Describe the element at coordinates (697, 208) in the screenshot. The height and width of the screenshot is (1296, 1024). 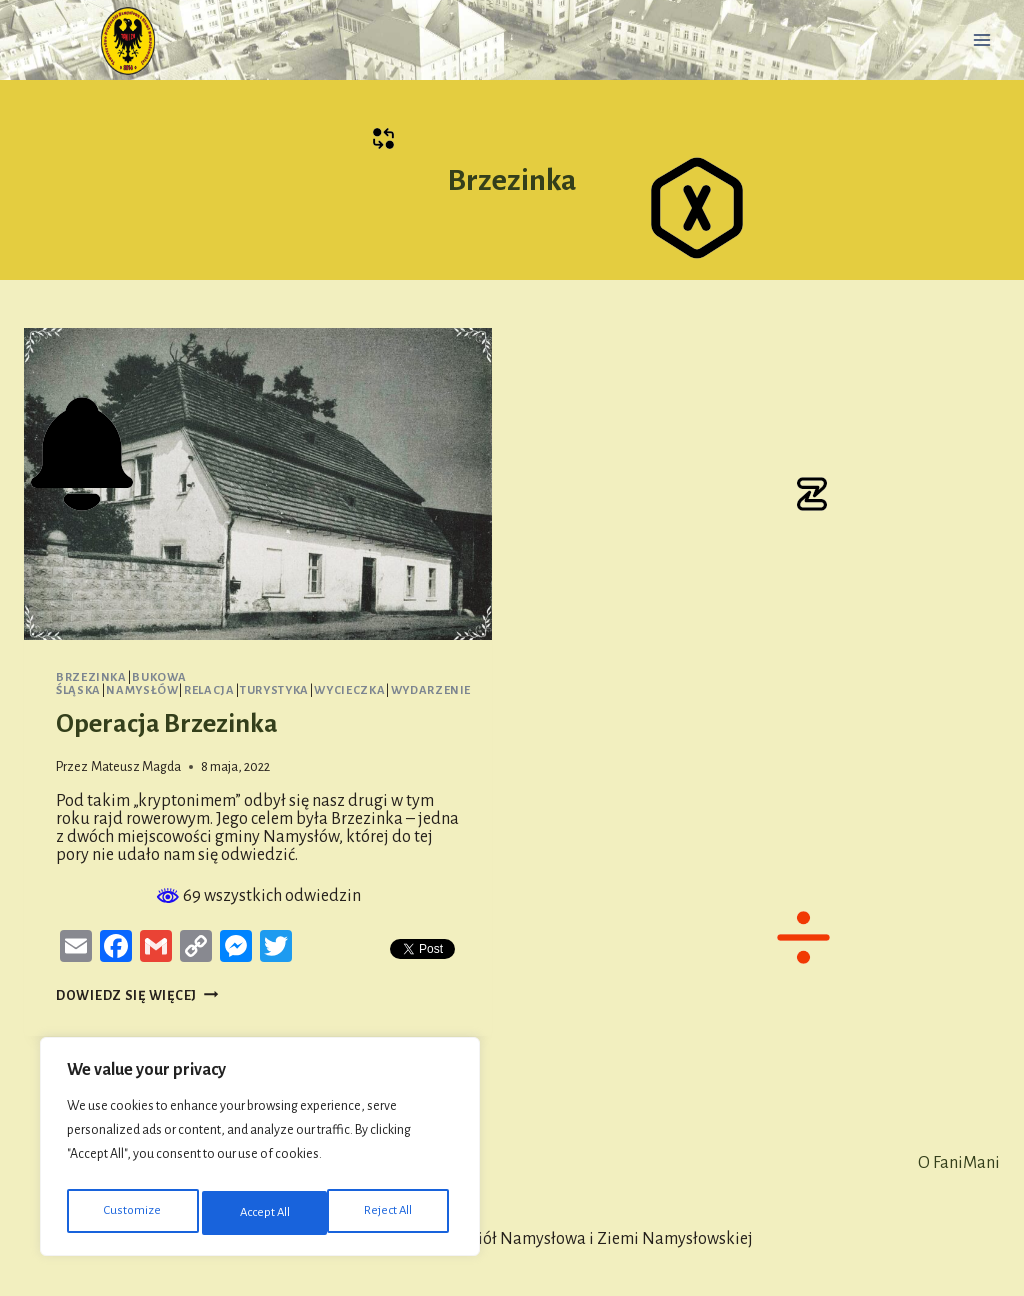
I see `close or cancel action` at that location.